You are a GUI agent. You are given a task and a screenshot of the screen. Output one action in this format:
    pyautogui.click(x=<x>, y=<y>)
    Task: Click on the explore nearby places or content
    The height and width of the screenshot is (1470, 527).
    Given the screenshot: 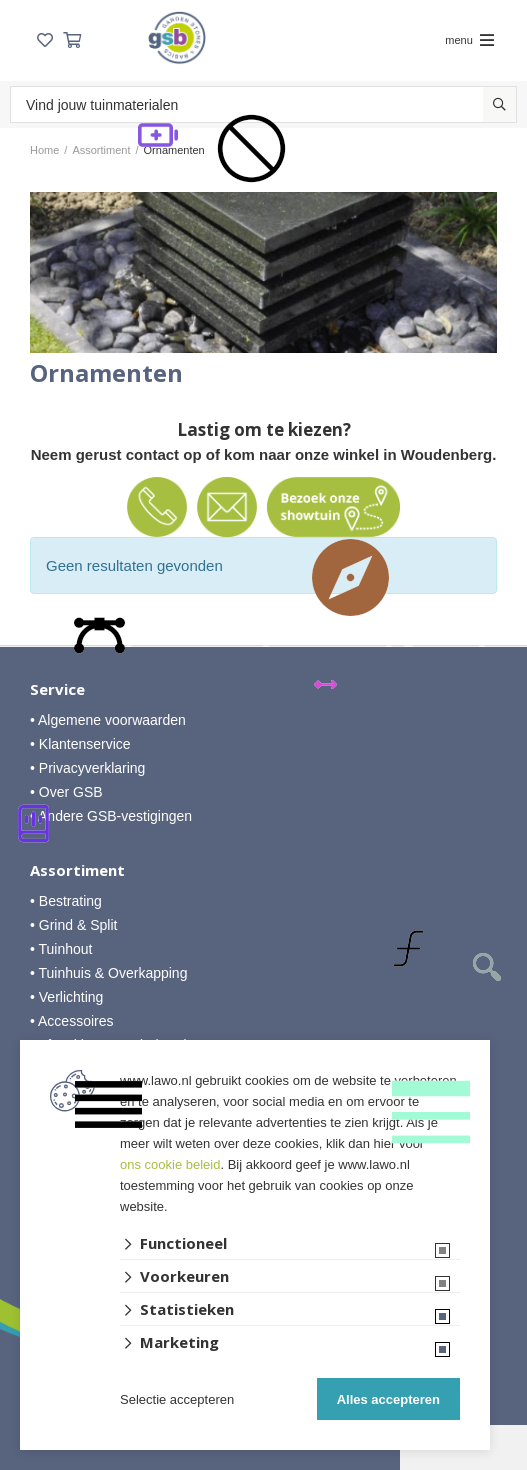 What is the action you would take?
    pyautogui.click(x=350, y=577)
    